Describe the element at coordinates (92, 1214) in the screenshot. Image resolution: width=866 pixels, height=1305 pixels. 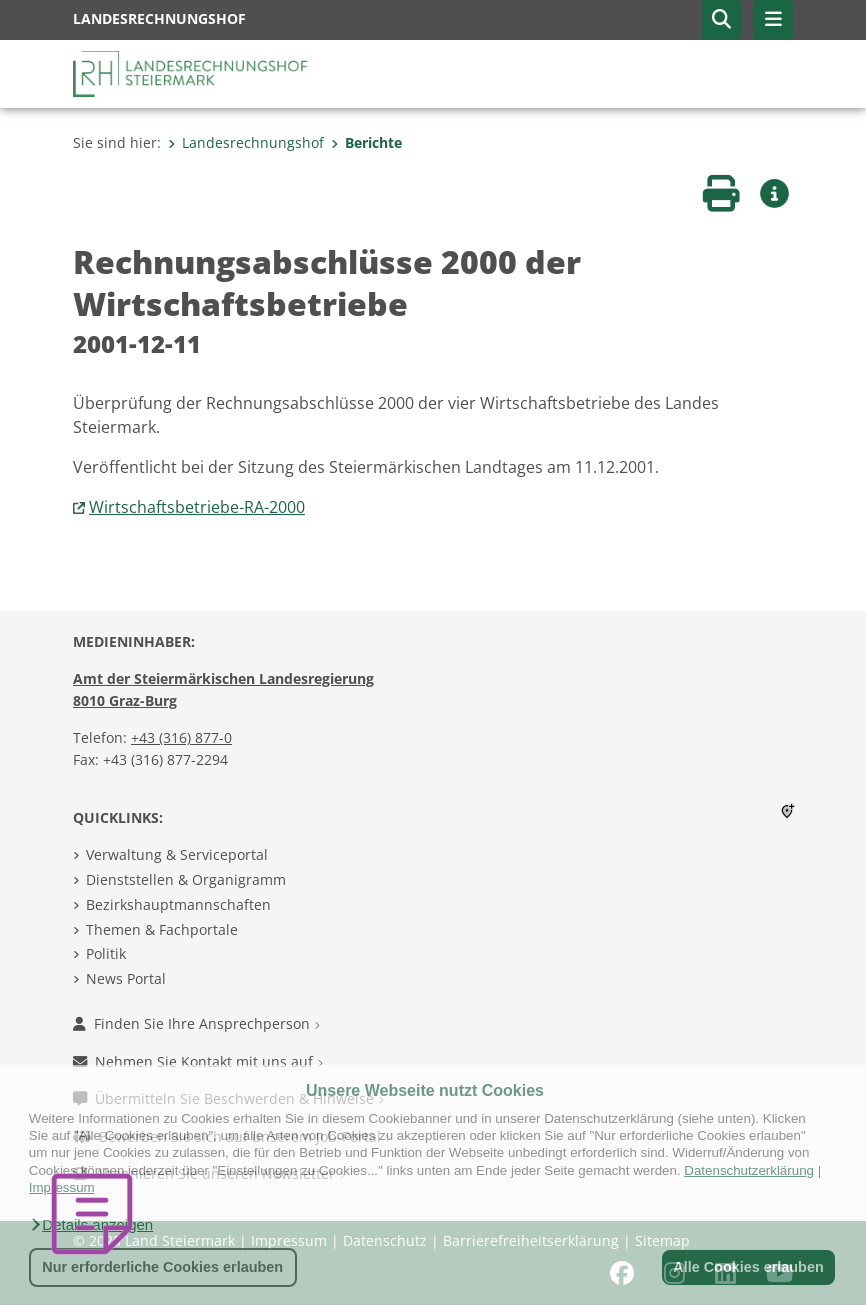
I see `create a new note` at that location.